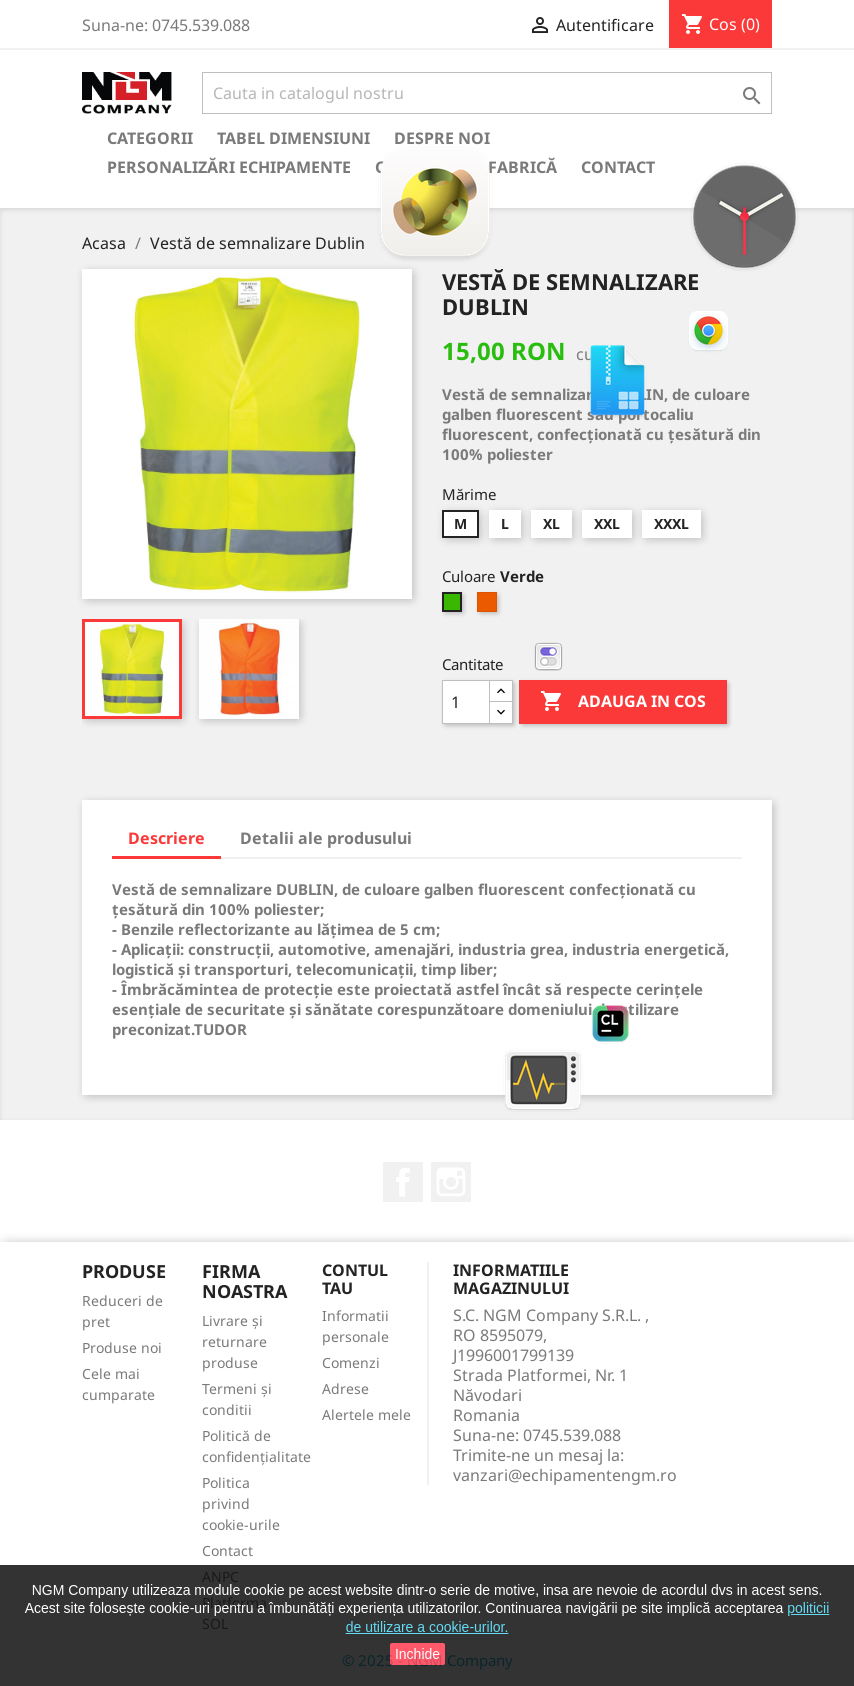 The height and width of the screenshot is (1686, 854). I want to click on open unity tweak tool settings, so click(548, 656).